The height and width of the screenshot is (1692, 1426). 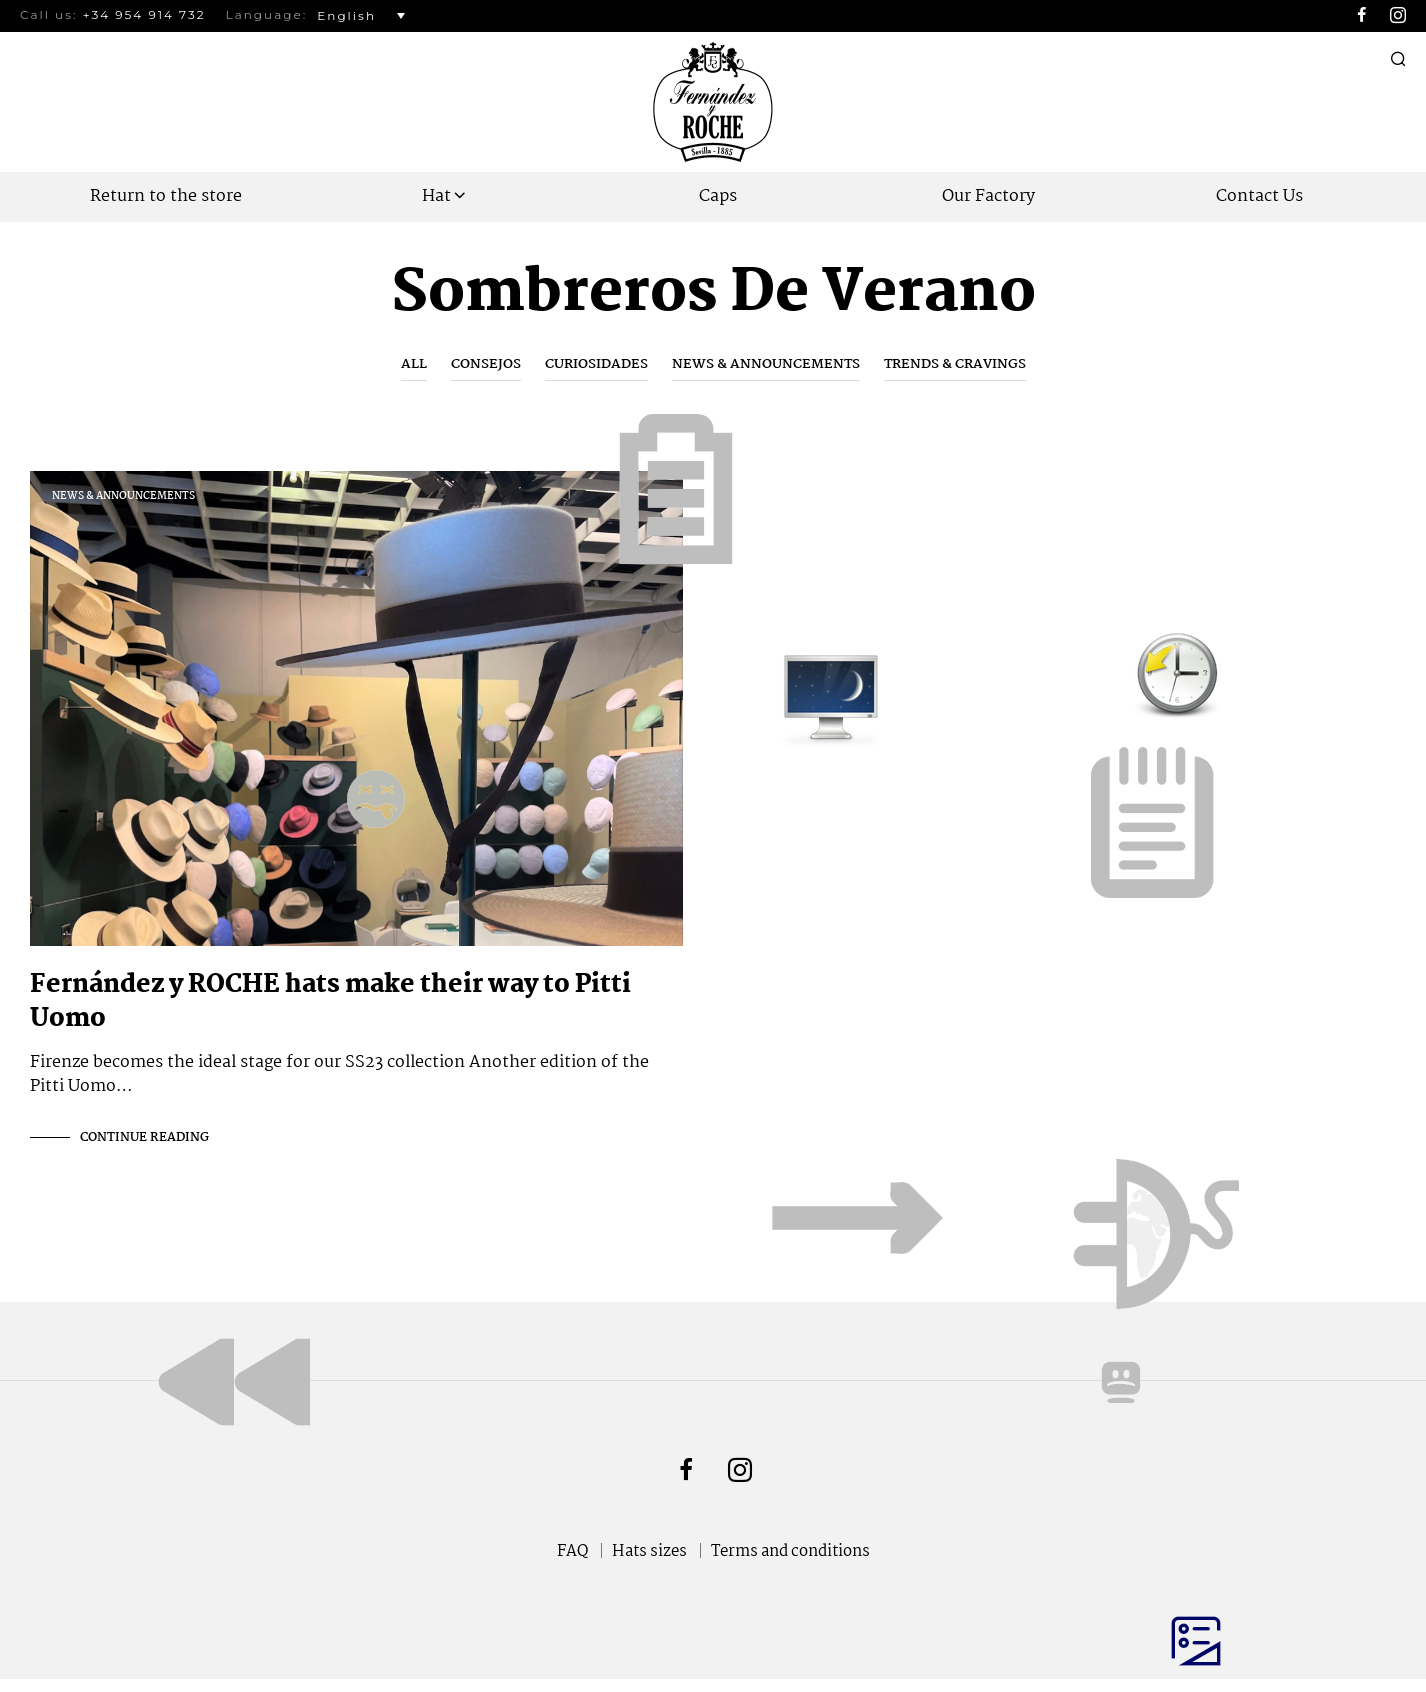 What do you see at coordinates (855, 1218) in the screenshot?
I see `play tracks in sequential order` at bounding box center [855, 1218].